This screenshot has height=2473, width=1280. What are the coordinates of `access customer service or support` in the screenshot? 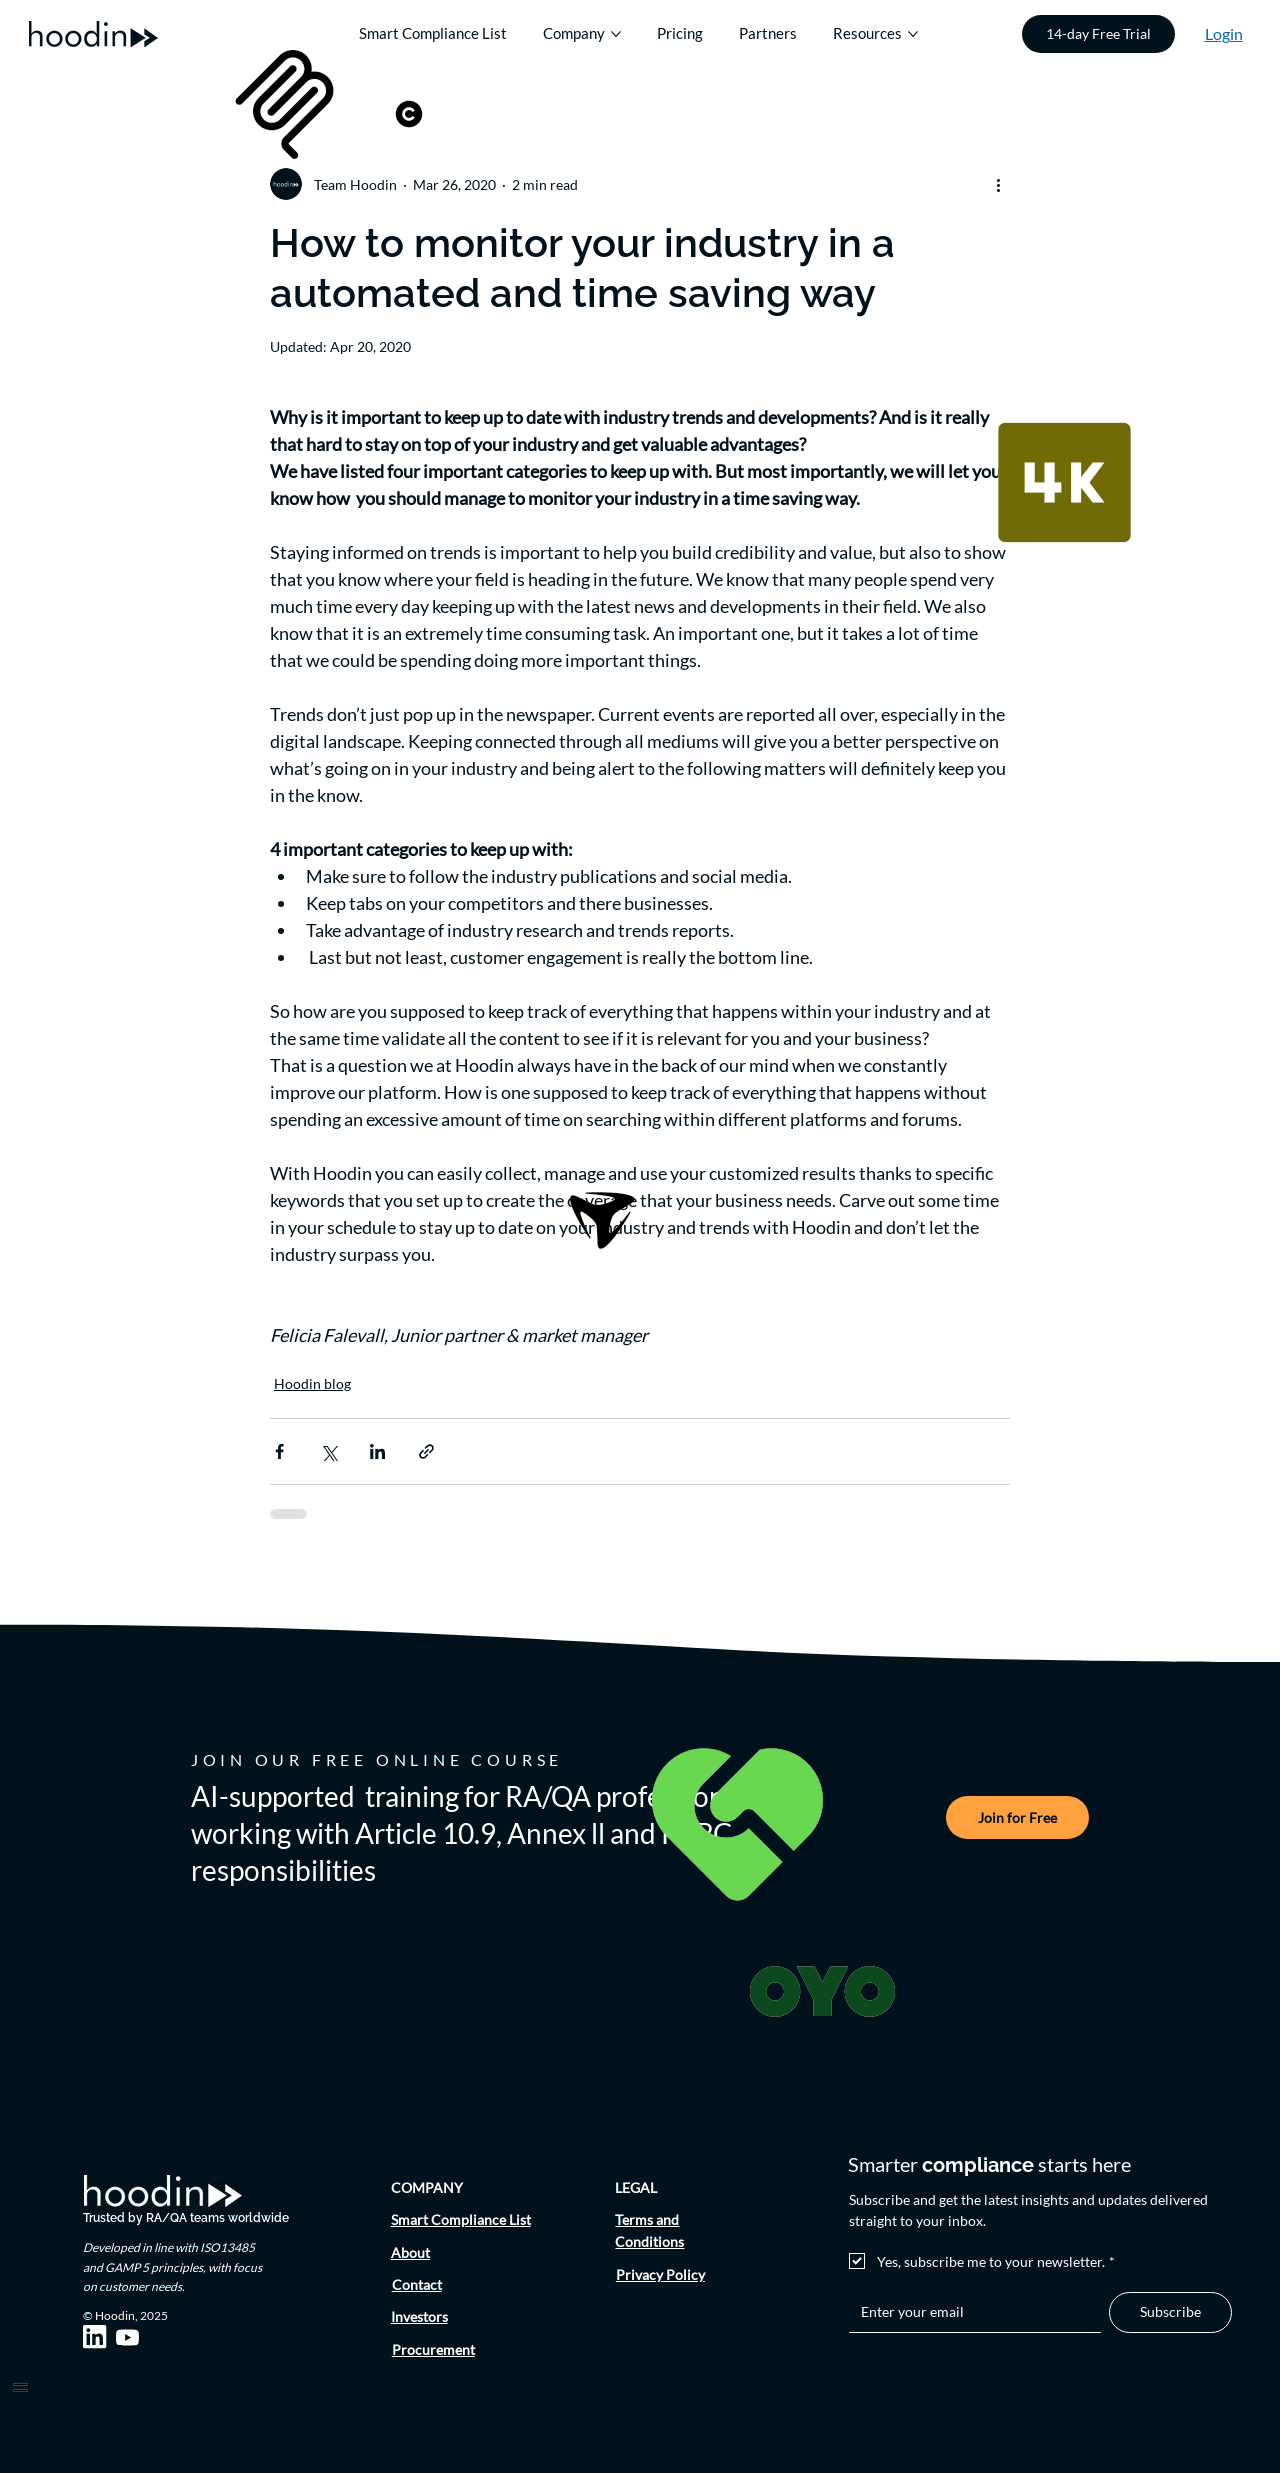 It's located at (737, 1823).